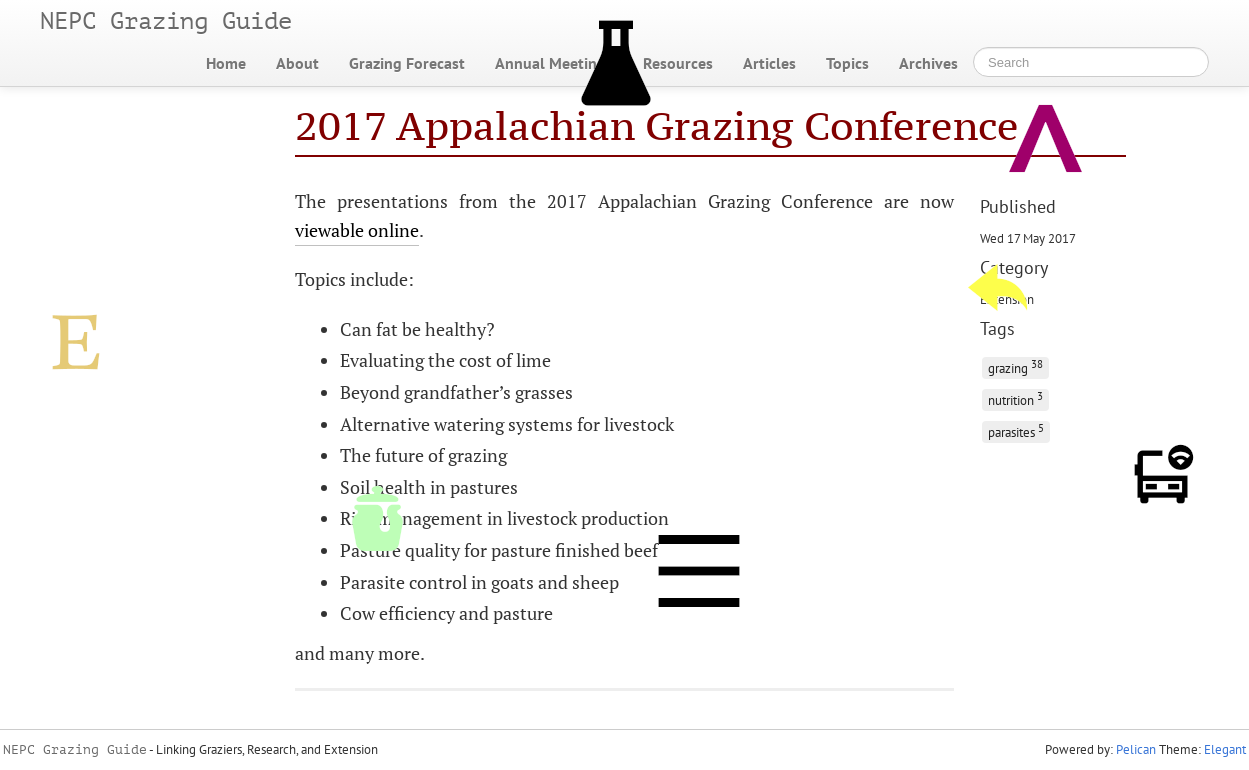 The image size is (1249, 770). Describe the element at coordinates (76, 342) in the screenshot. I see `open the Etsy app or website` at that location.